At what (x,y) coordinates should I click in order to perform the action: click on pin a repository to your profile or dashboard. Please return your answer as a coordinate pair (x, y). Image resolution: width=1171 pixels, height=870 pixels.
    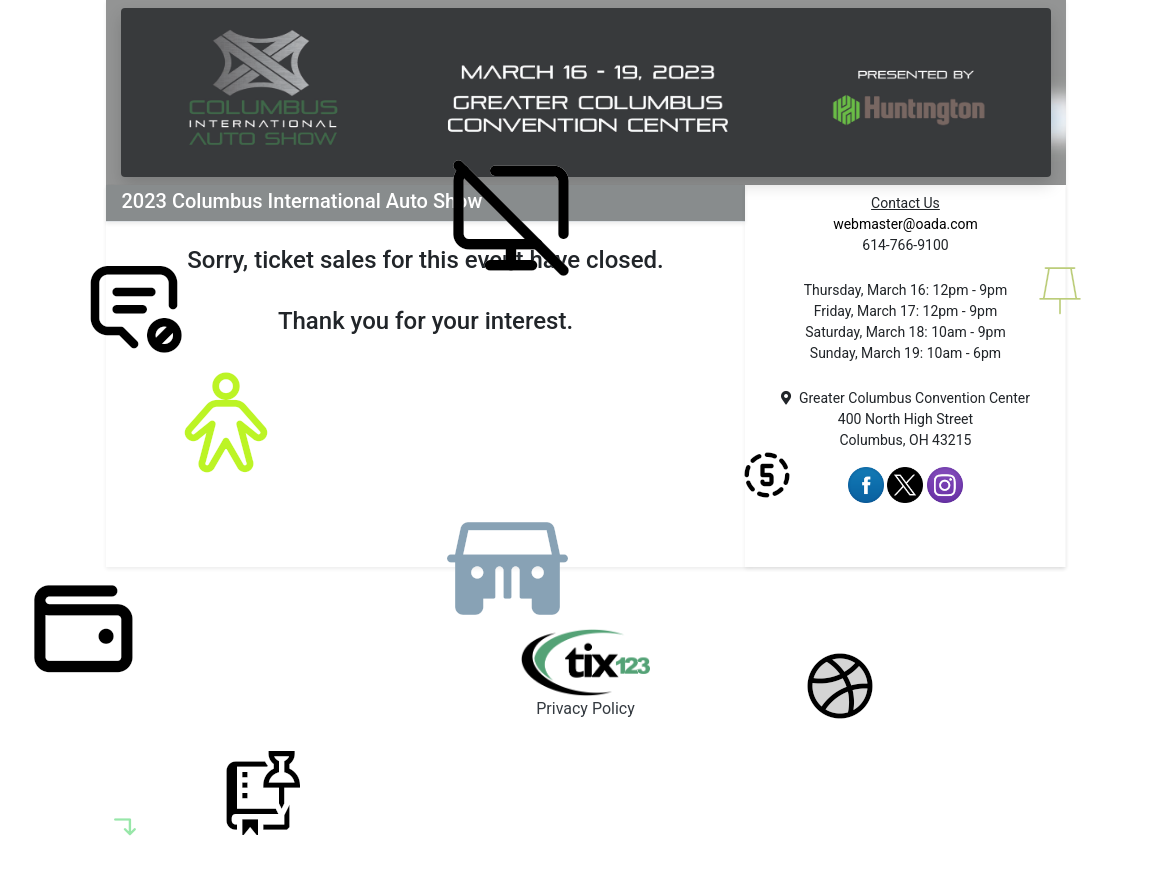
    Looking at the image, I should click on (258, 793).